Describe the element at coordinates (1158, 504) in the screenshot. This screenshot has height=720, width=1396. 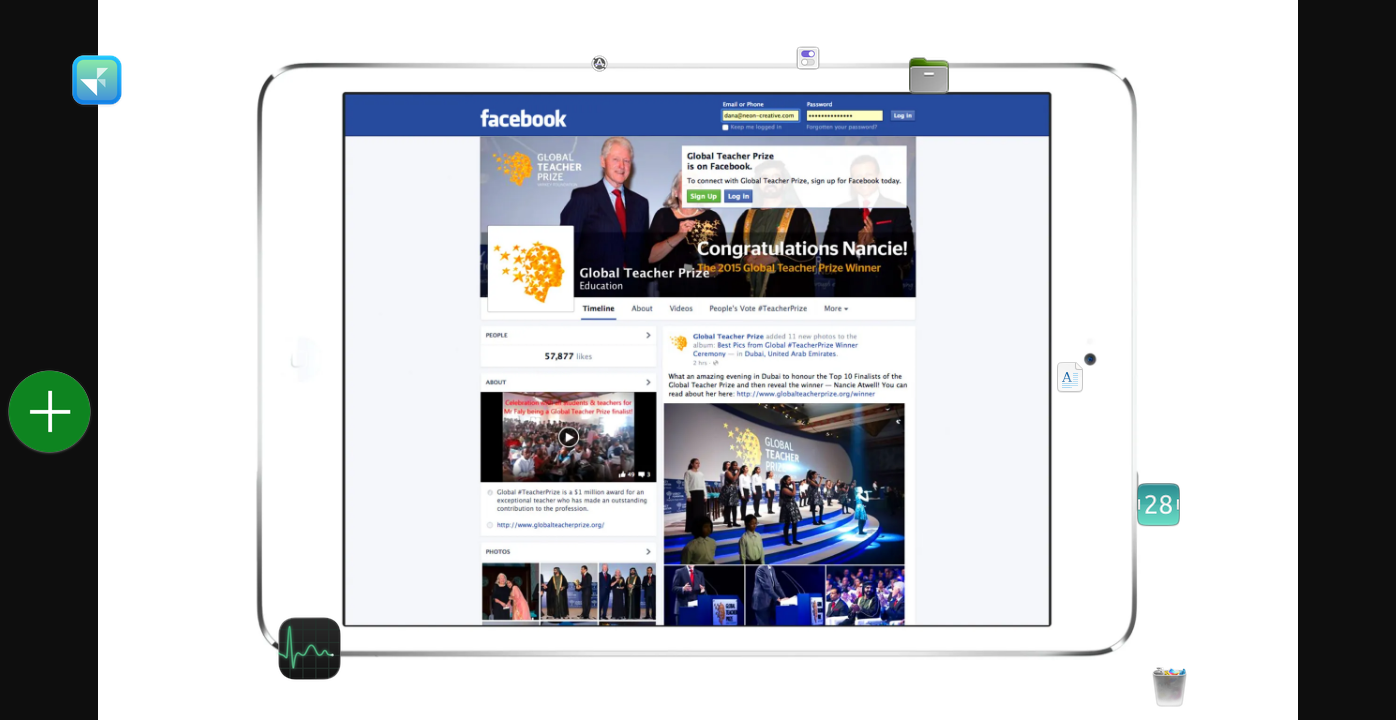
I see `open the gnome calendar app` at that location.